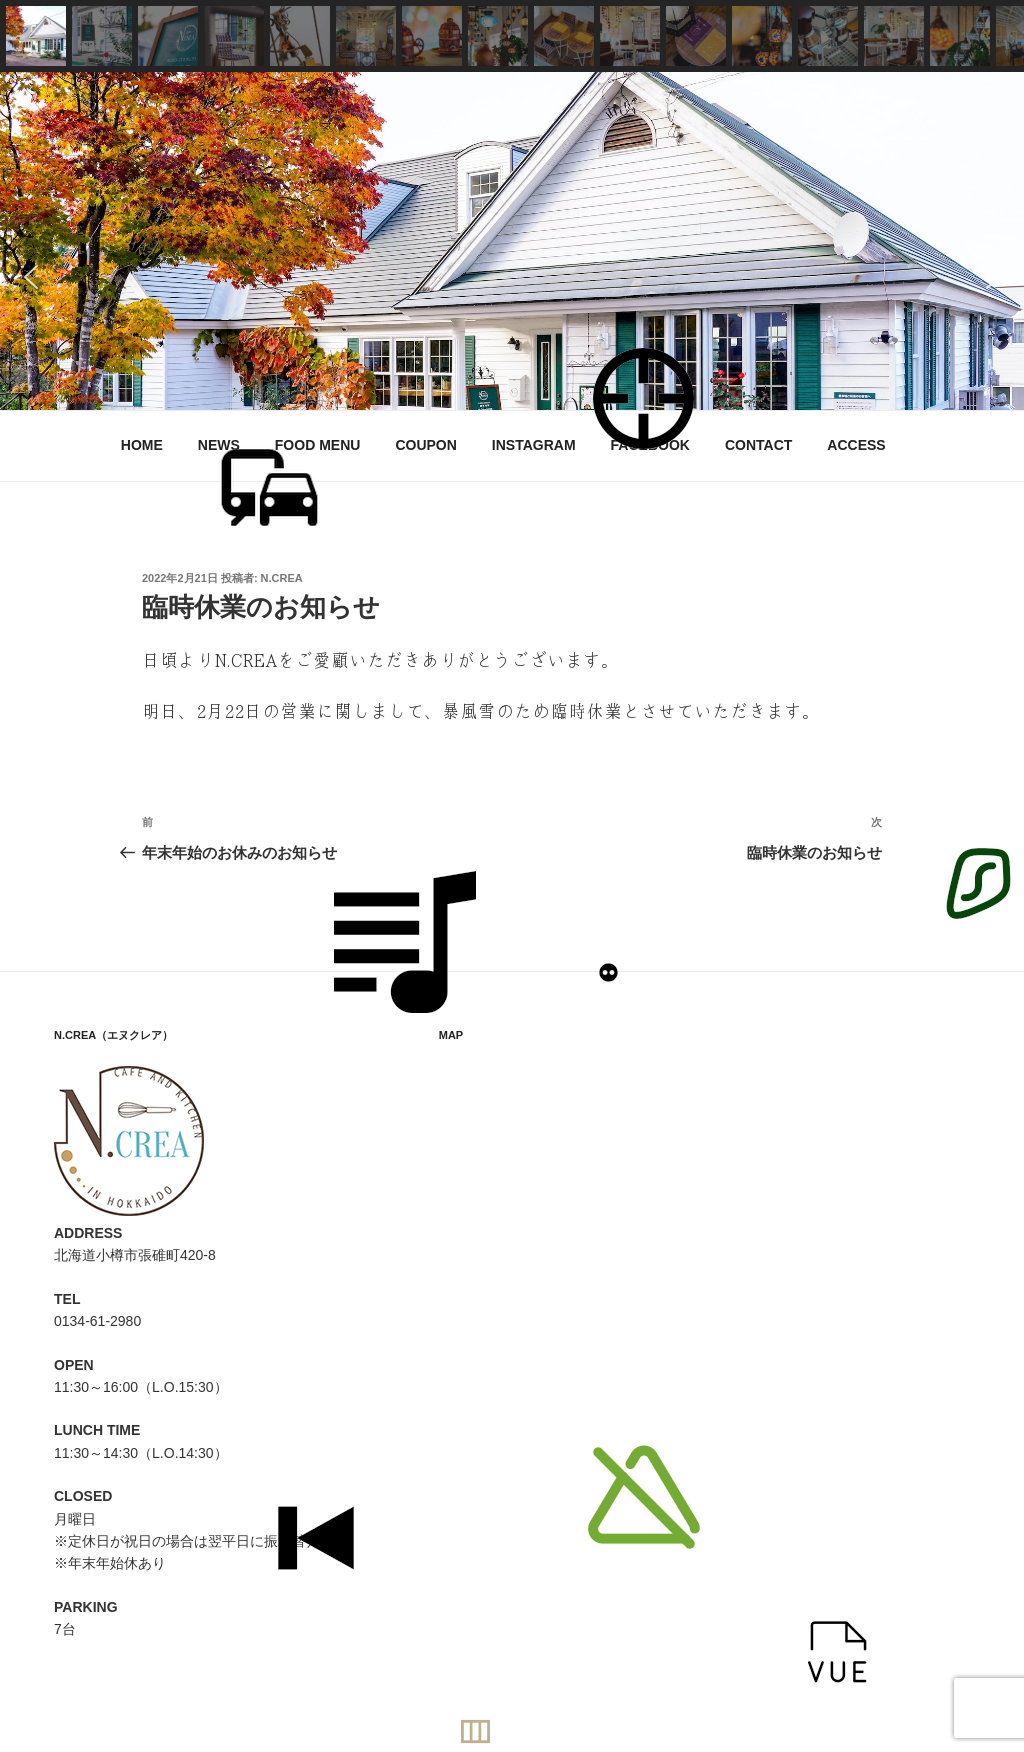  I want to click on skip to previous track, so click(316, 1538).